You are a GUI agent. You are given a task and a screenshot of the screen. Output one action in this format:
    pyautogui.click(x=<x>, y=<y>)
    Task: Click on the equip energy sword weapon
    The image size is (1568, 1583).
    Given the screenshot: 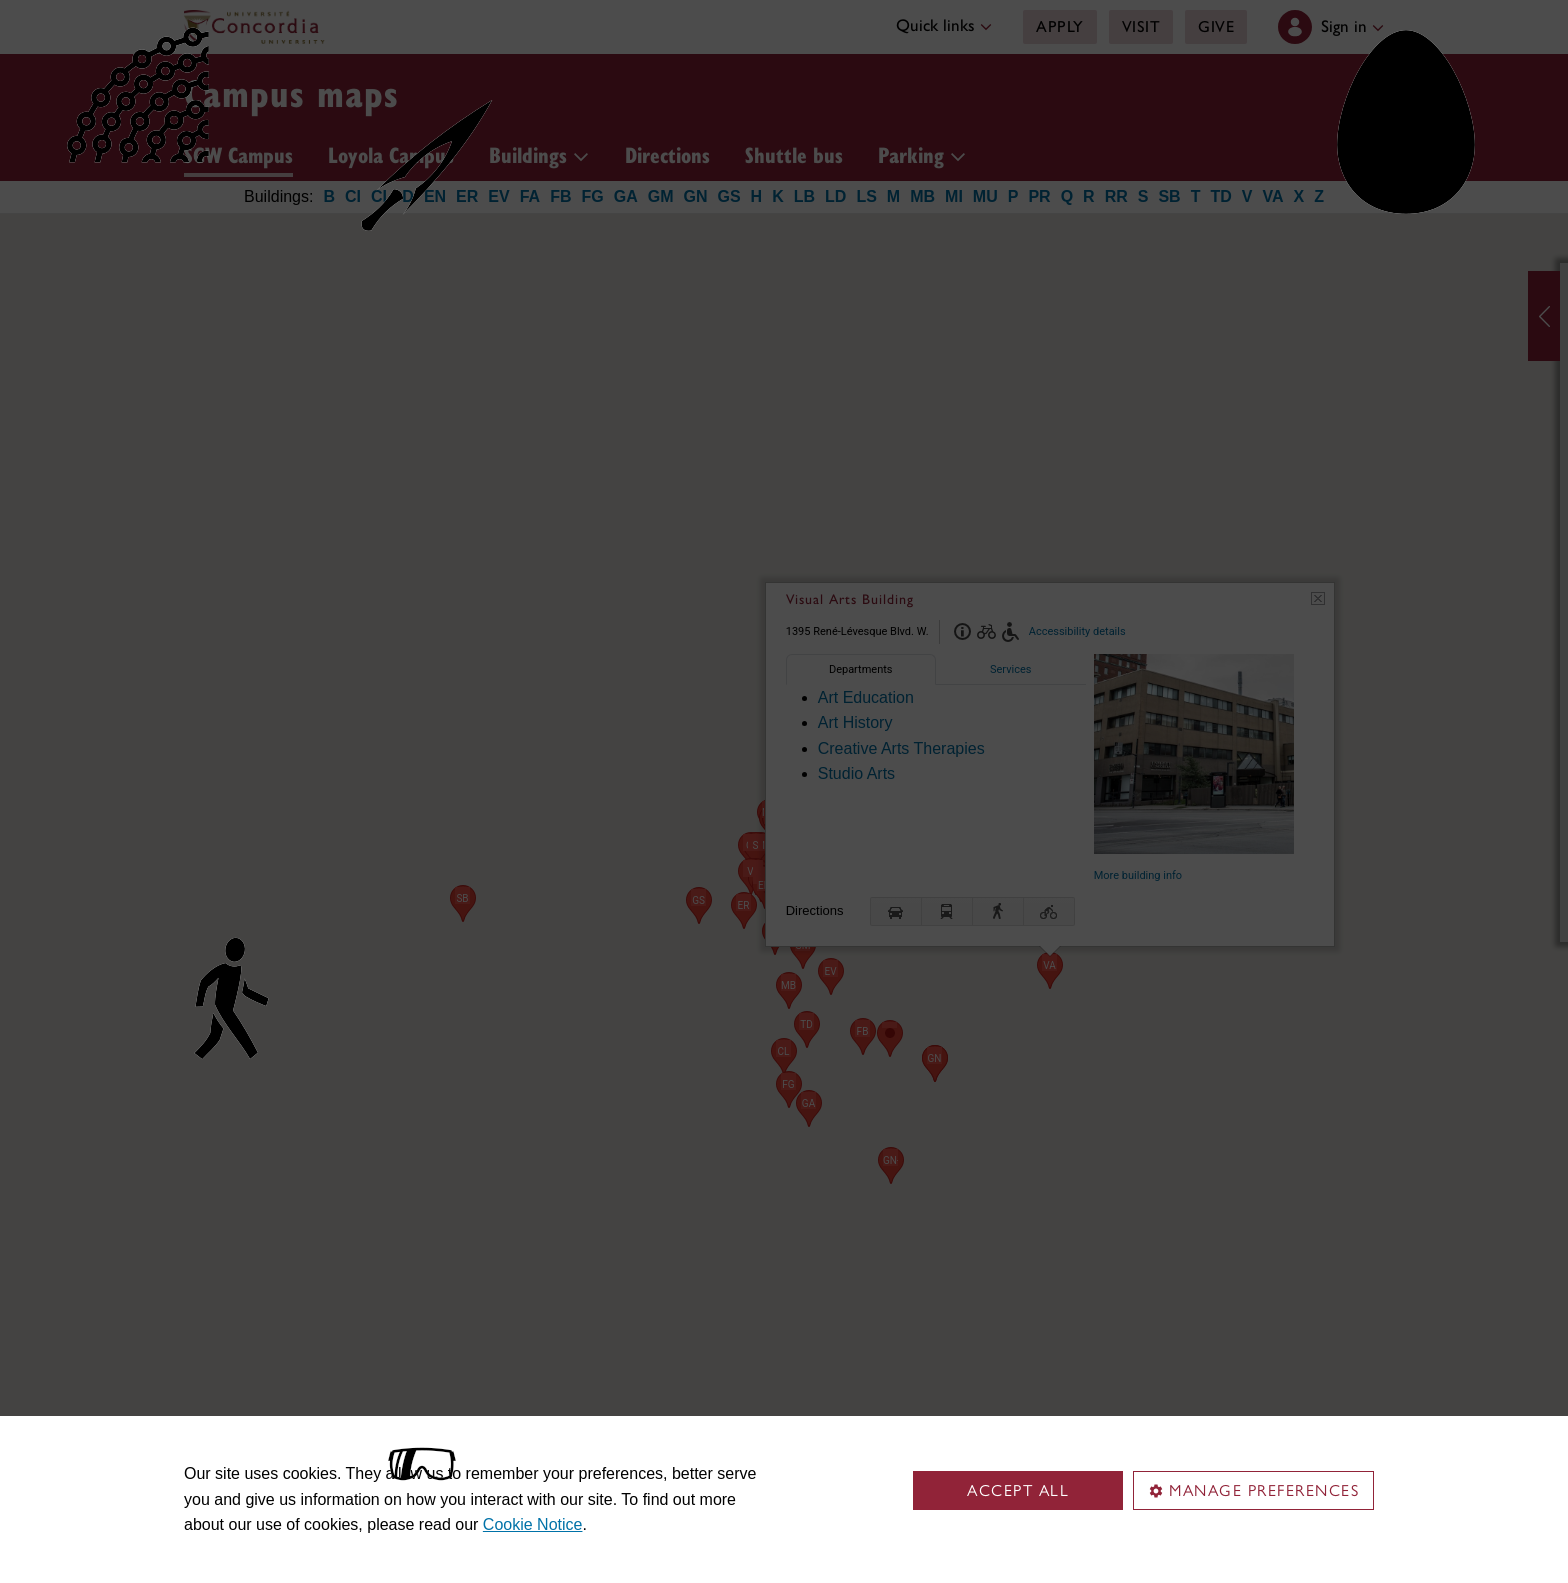 What is the action you would take?
    pyautogui.click(x=427, y=164)
    